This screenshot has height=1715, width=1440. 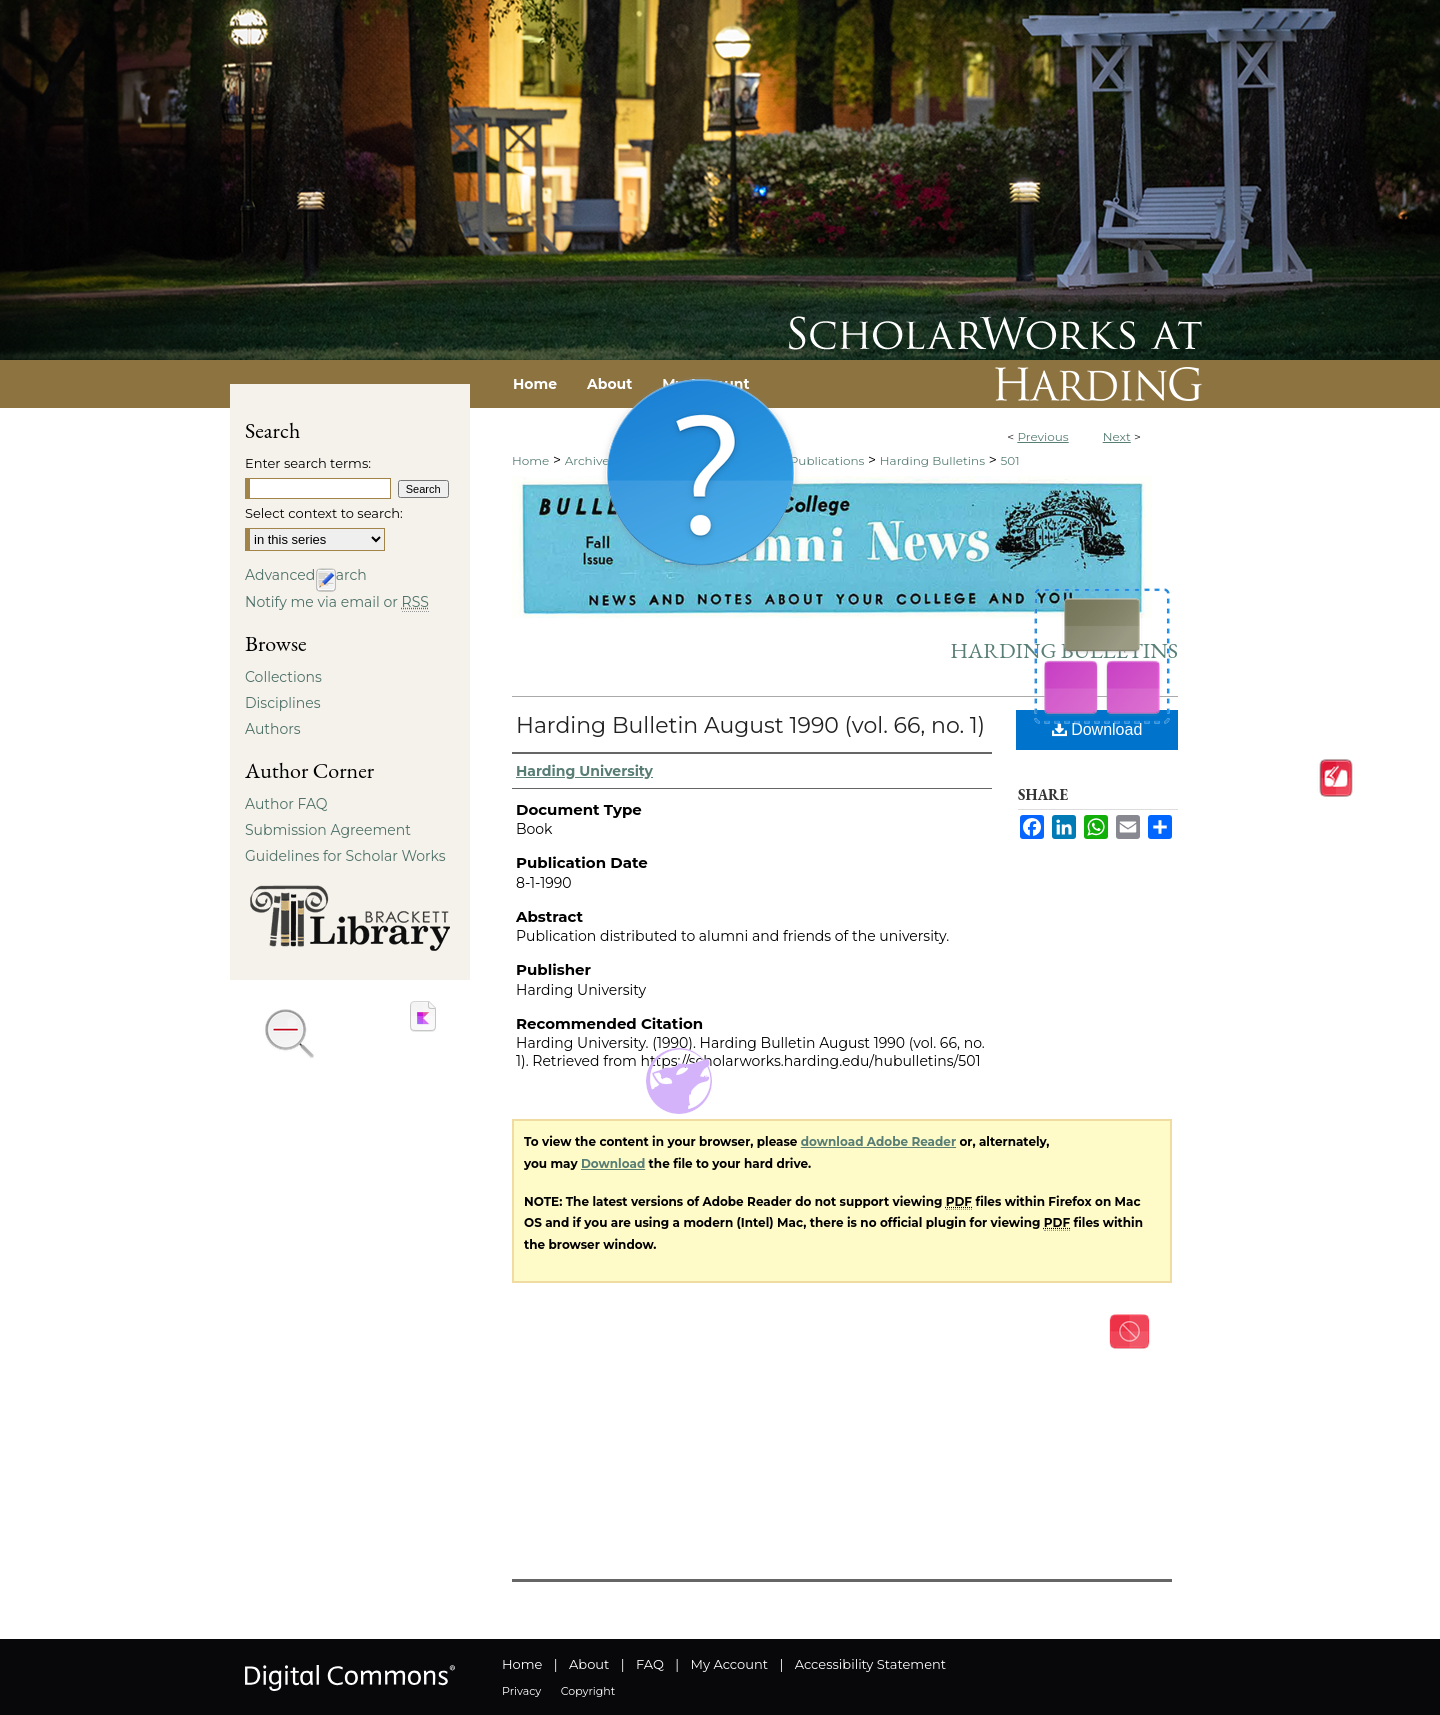 What do you see at coordinates (1102, 656) in the screenshot?
I see `select all items in the current view` at bounding box center [1102, 656].